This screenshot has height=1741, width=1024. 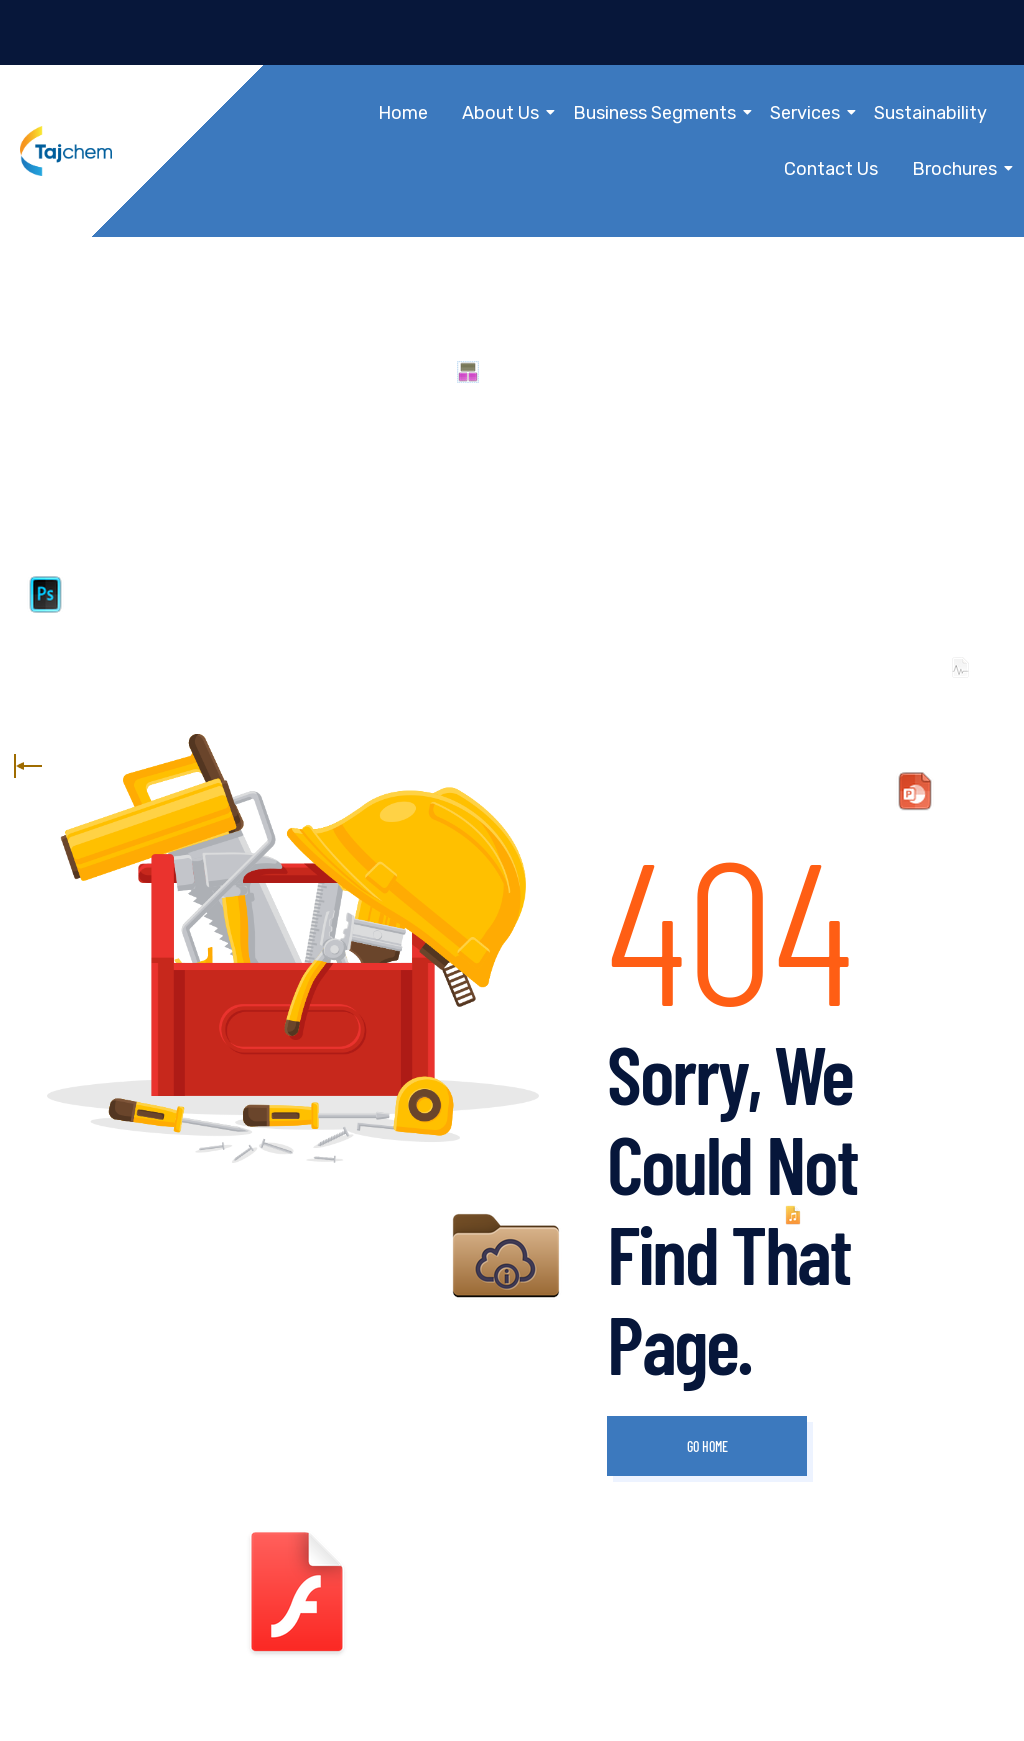 I want to click on select all items in the current view, so click(x=468, y=372).